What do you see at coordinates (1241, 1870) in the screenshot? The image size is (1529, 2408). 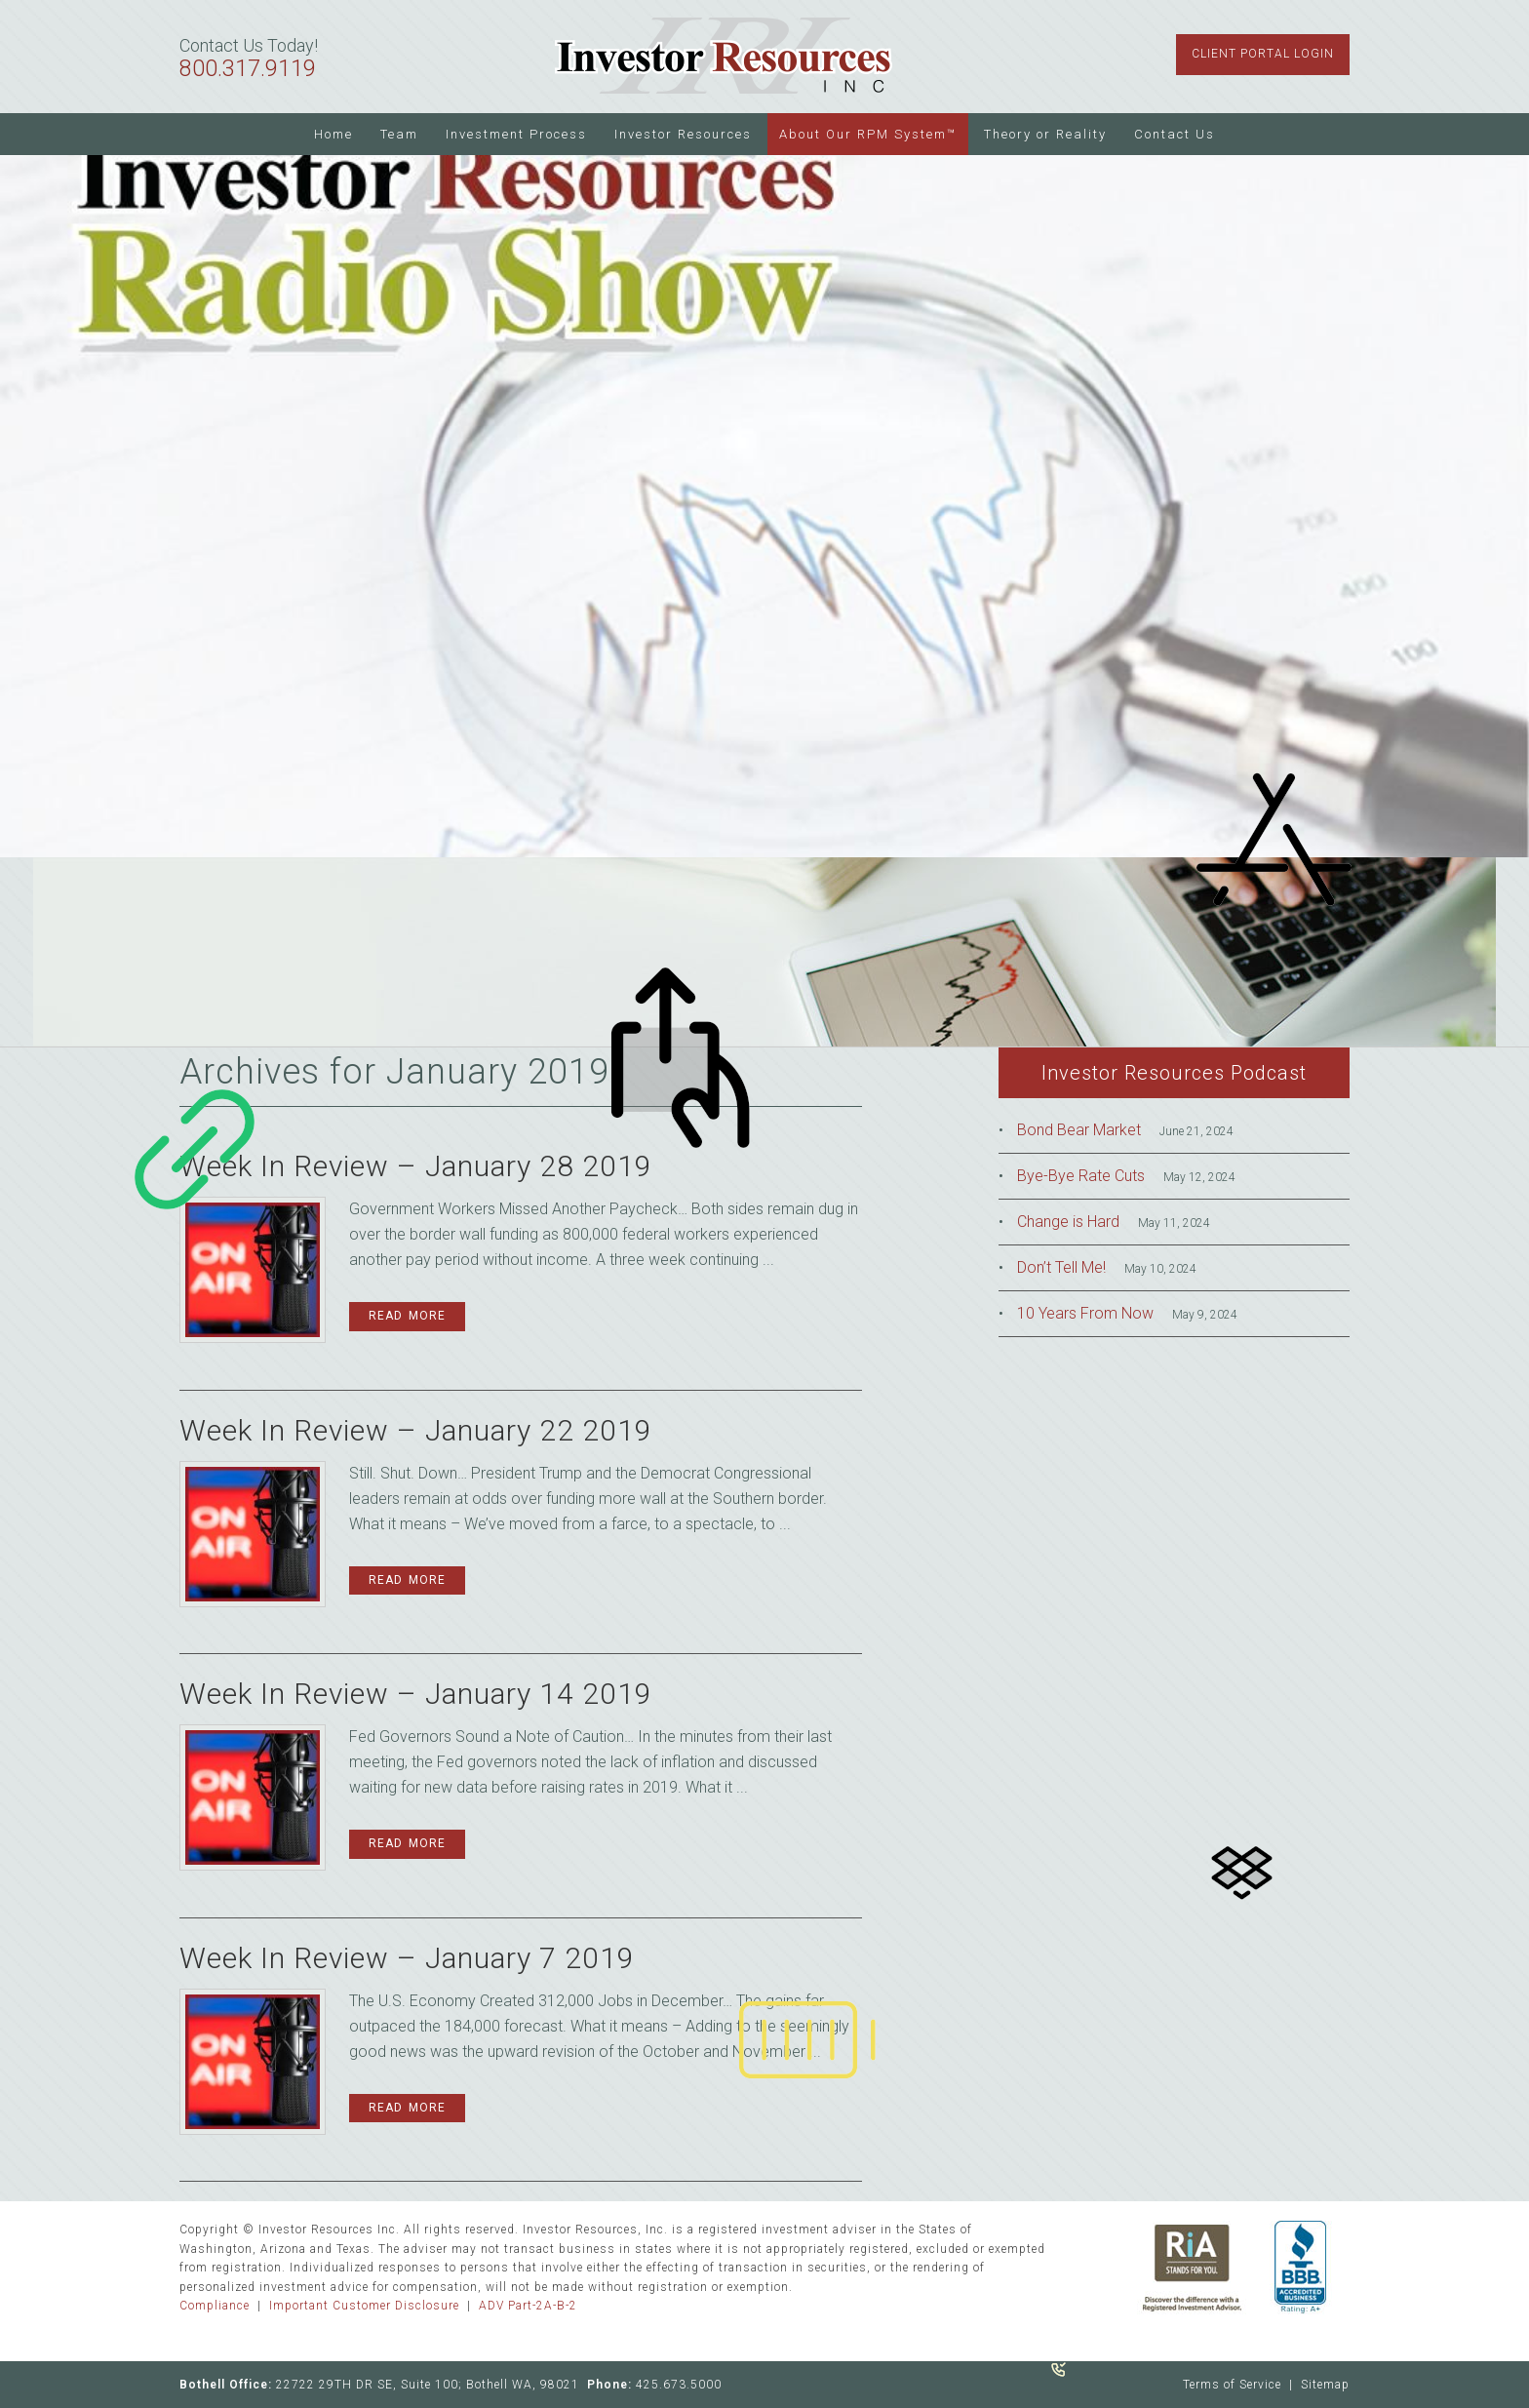 I see `access Dropbox cloud storage` at bounding box center [1241, 1870].